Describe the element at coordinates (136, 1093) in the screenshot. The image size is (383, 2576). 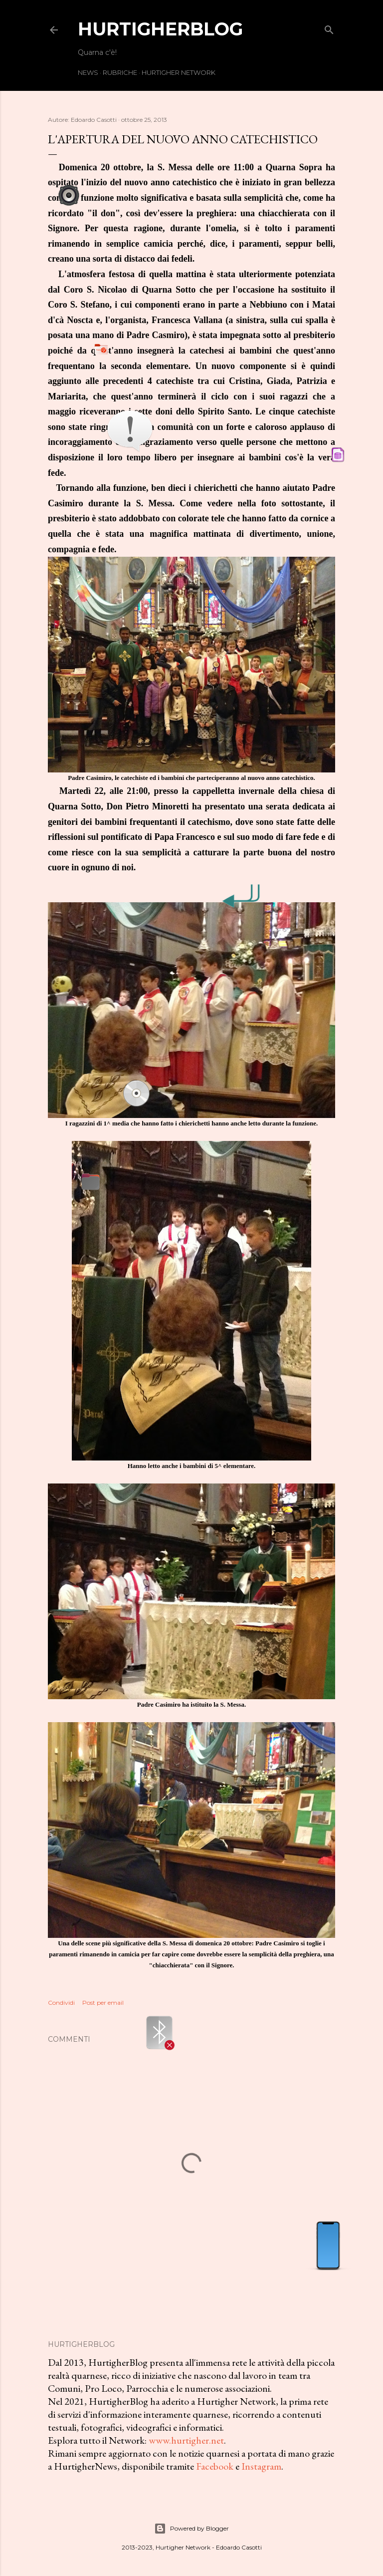
I see `indicates a DVD-RAM disc device` at that location.